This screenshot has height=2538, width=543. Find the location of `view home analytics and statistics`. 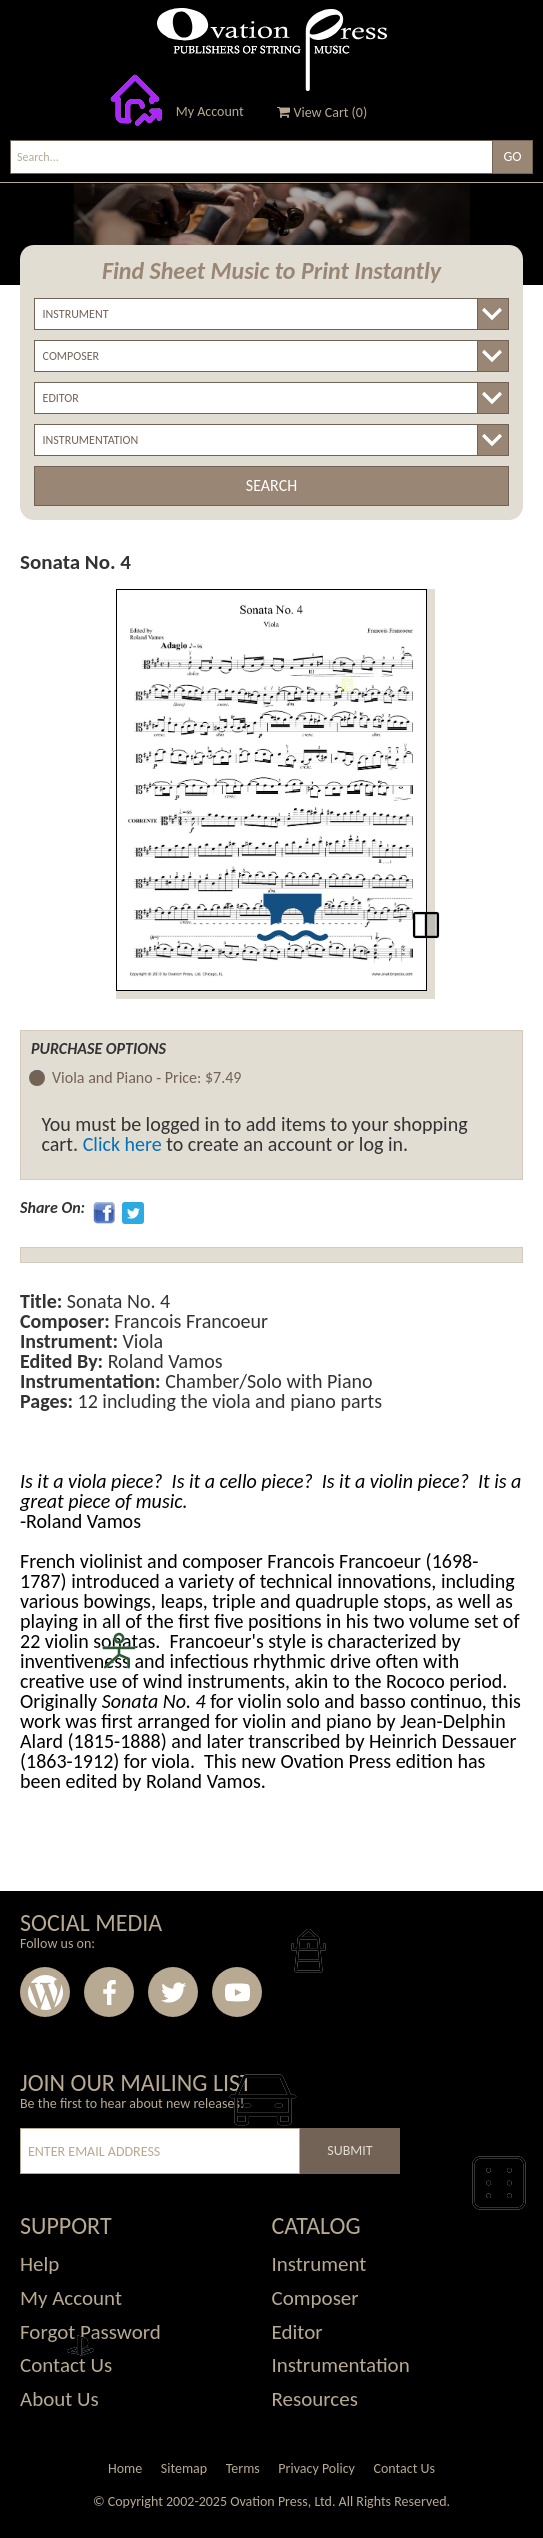

view home analytics and statistics is located at coordinates (135, 99).